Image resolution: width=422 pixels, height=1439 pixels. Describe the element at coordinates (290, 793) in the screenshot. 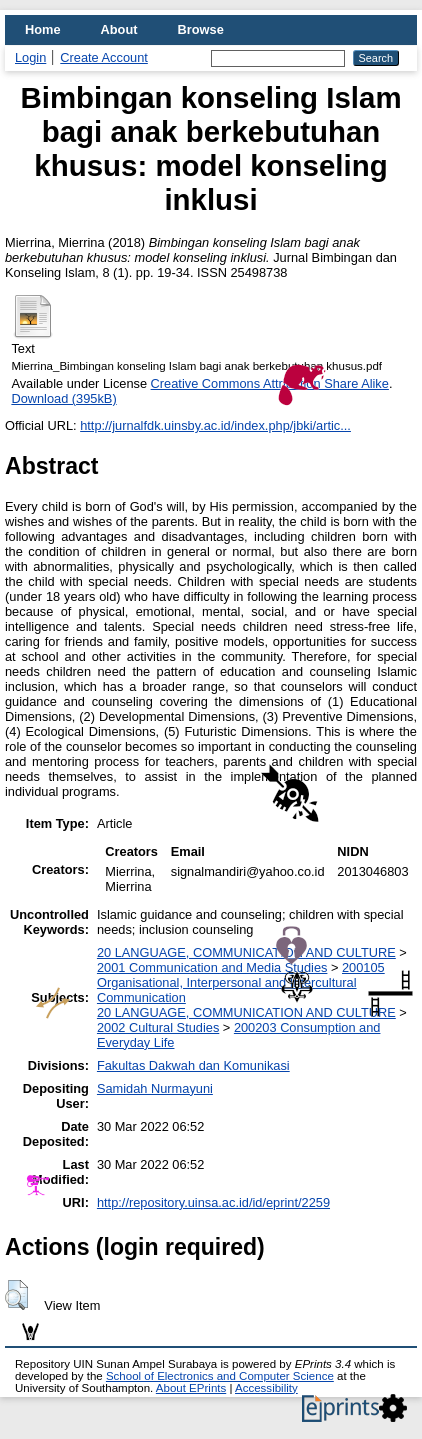

I see `skull pierced by arrow achievement or trophy` at that location.